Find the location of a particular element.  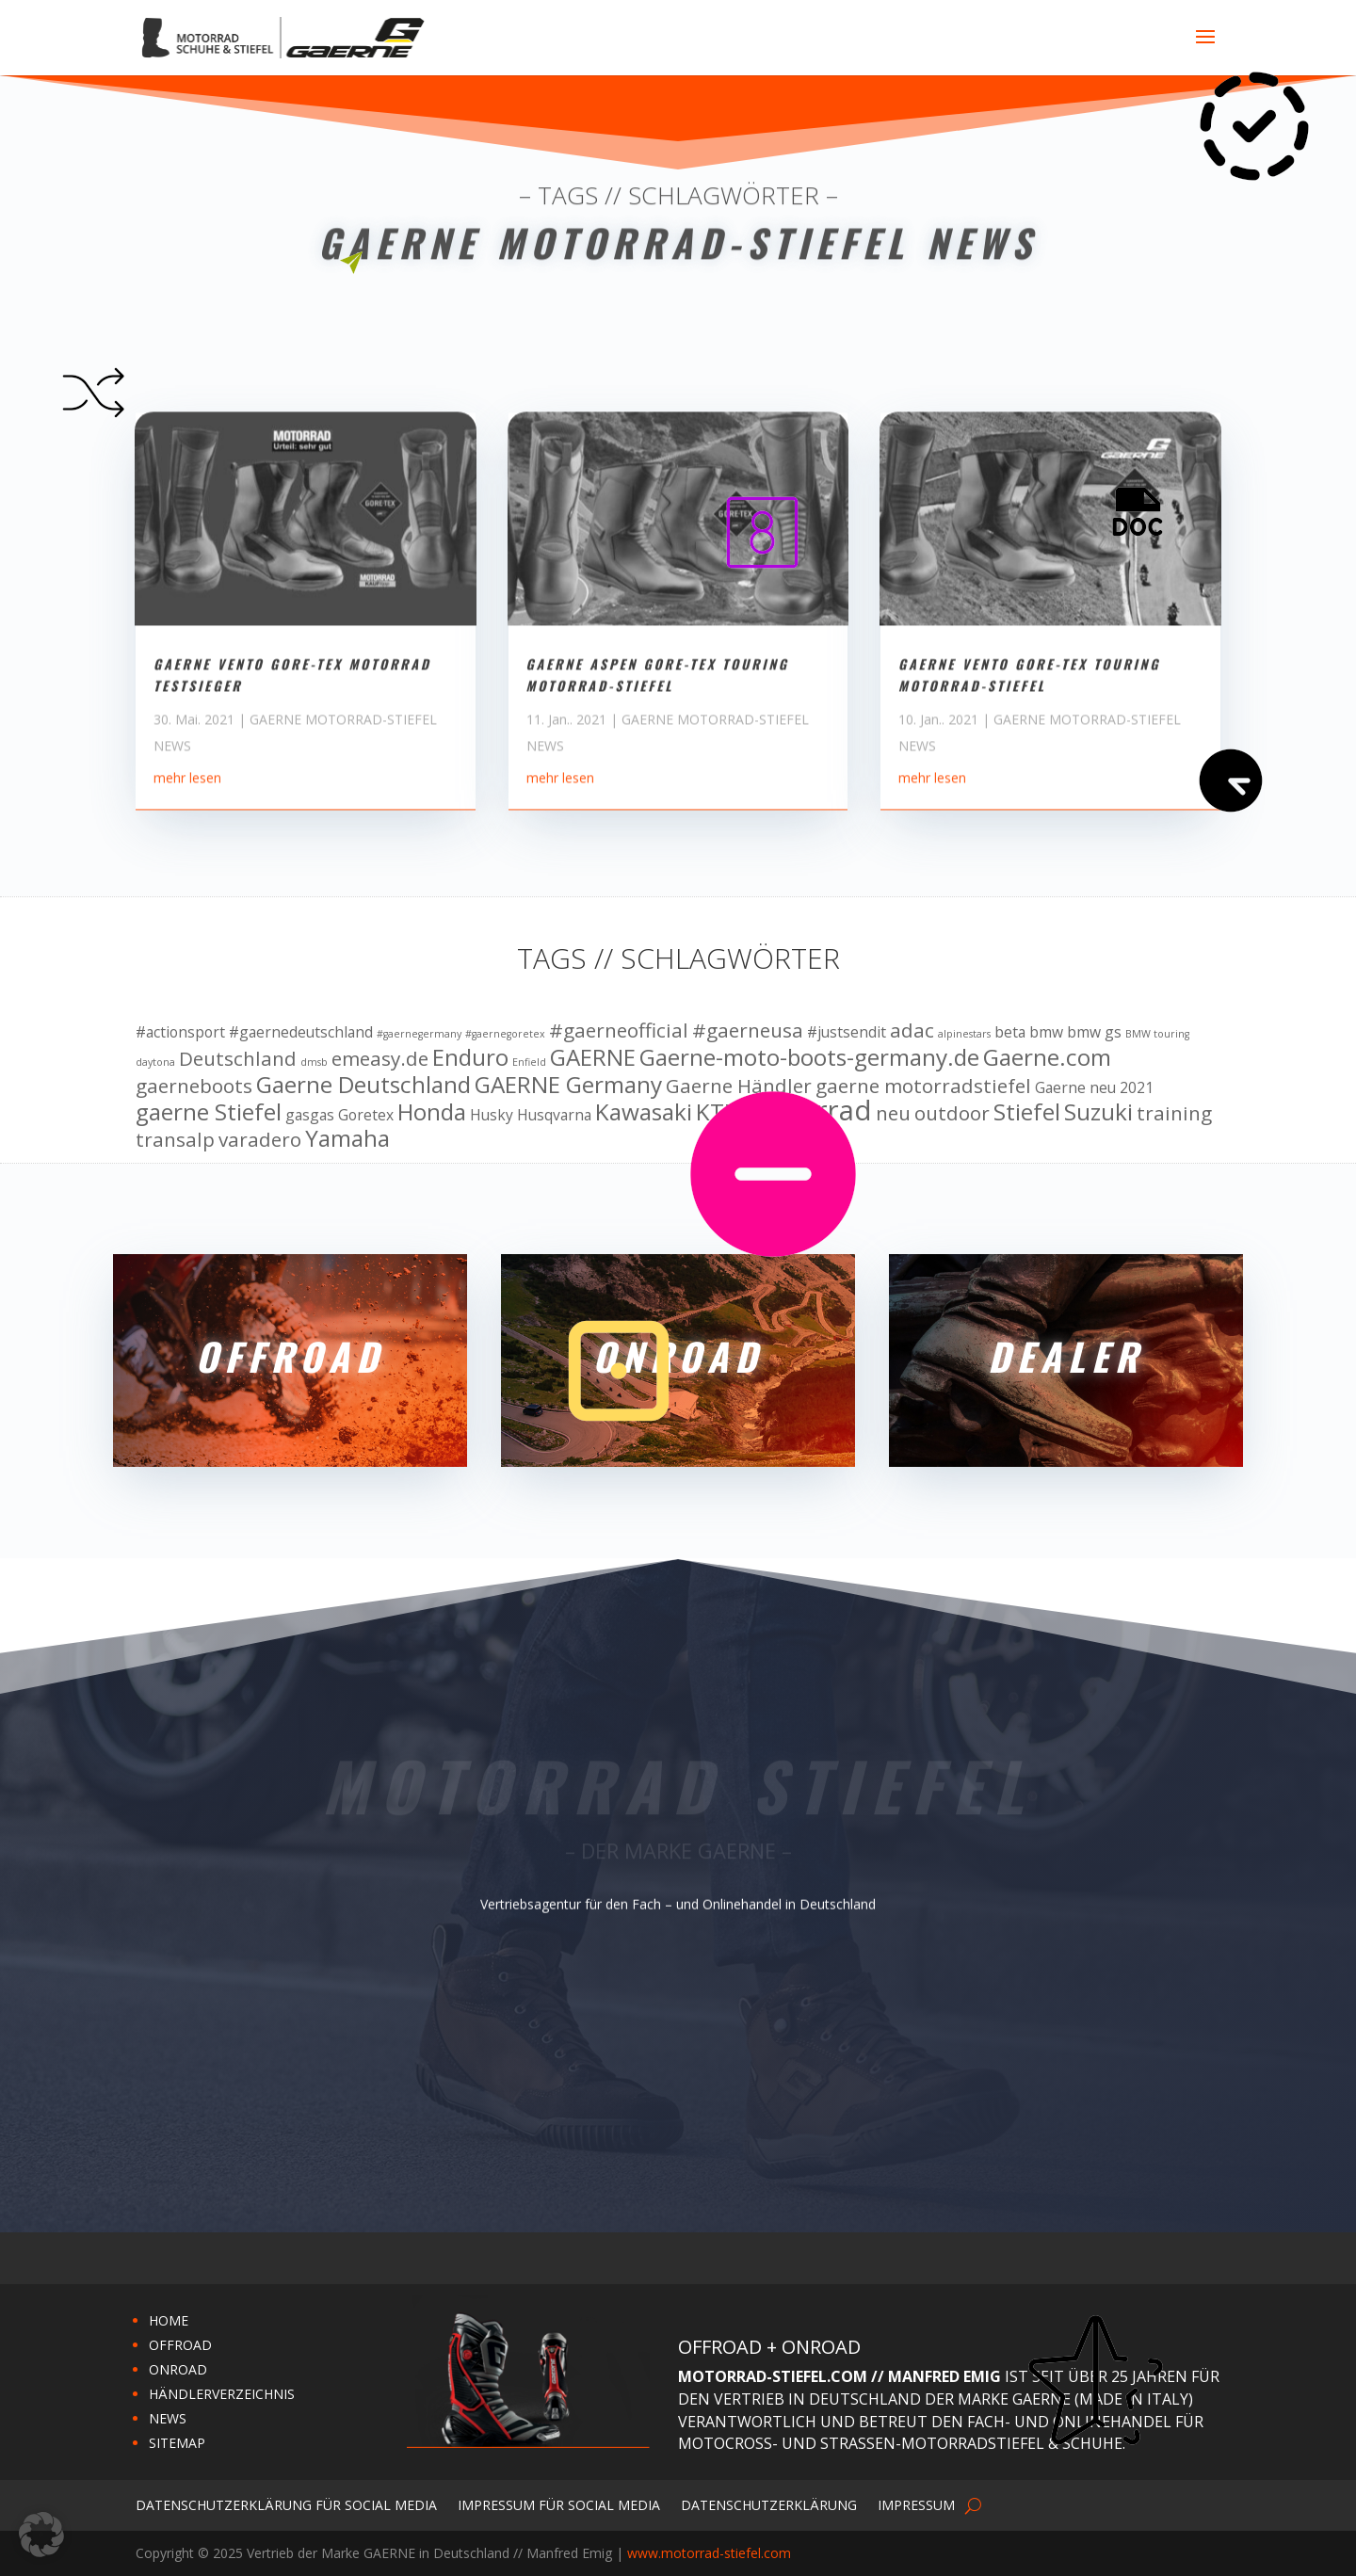

select or navigate to item number eight is located at coordinates (762, 532).